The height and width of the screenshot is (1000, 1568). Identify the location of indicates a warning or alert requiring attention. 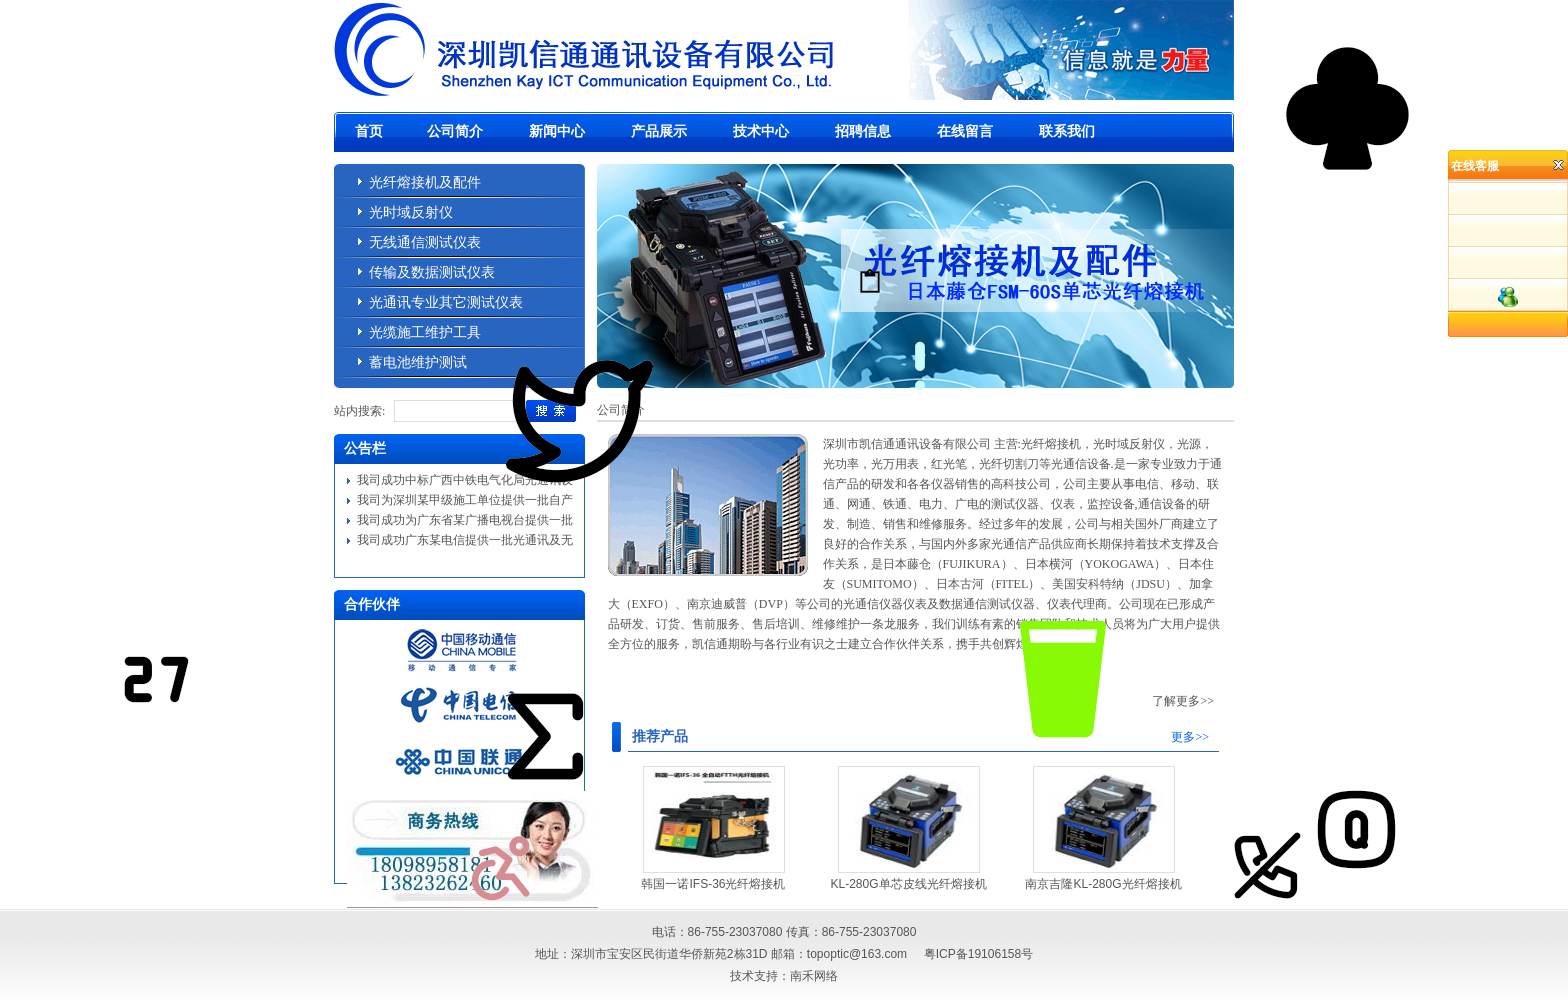
(920, 366).